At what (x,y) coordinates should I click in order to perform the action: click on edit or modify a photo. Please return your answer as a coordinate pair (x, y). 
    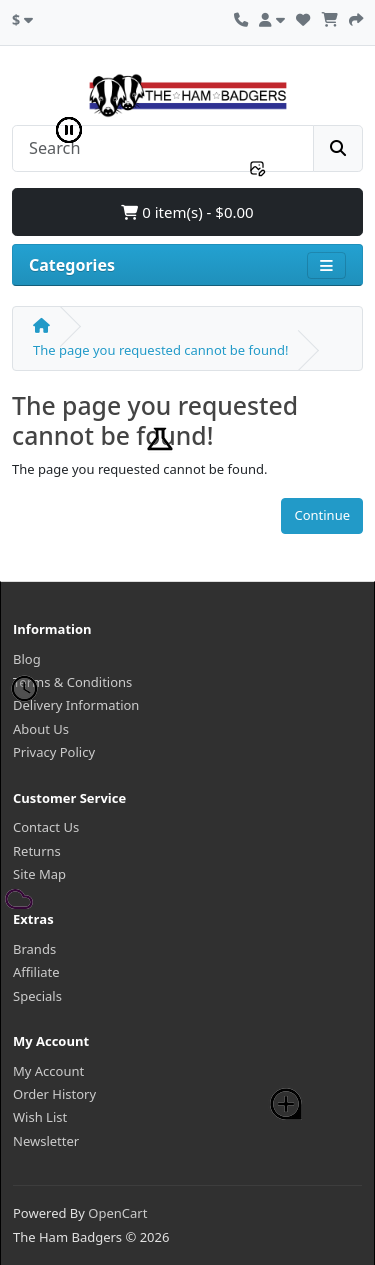
    Looking at the image, I should click on (257, 168).